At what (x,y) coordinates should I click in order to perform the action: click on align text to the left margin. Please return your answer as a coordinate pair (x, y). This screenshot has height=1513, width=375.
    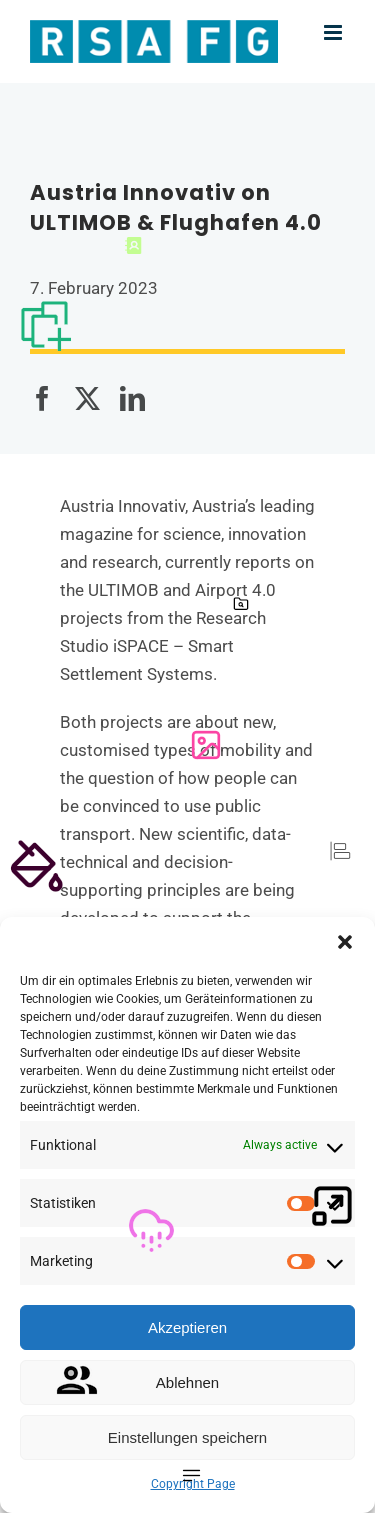
    Looking at the image, I should click on (340, 851).